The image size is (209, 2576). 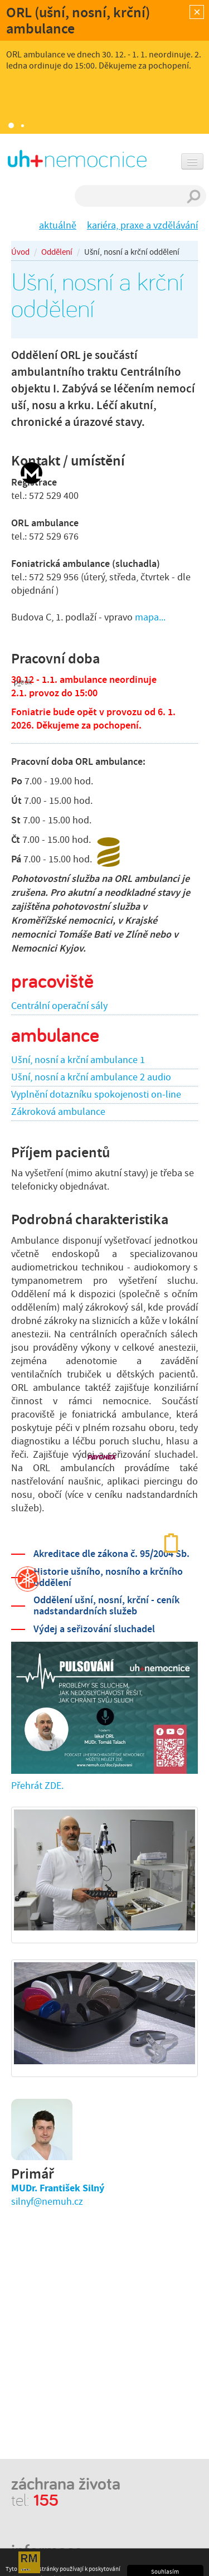 What do you see at coordinates (31, 473) in the screenshot?
I see `monero cryptocurrency logo` at bounding box center [31, 473].